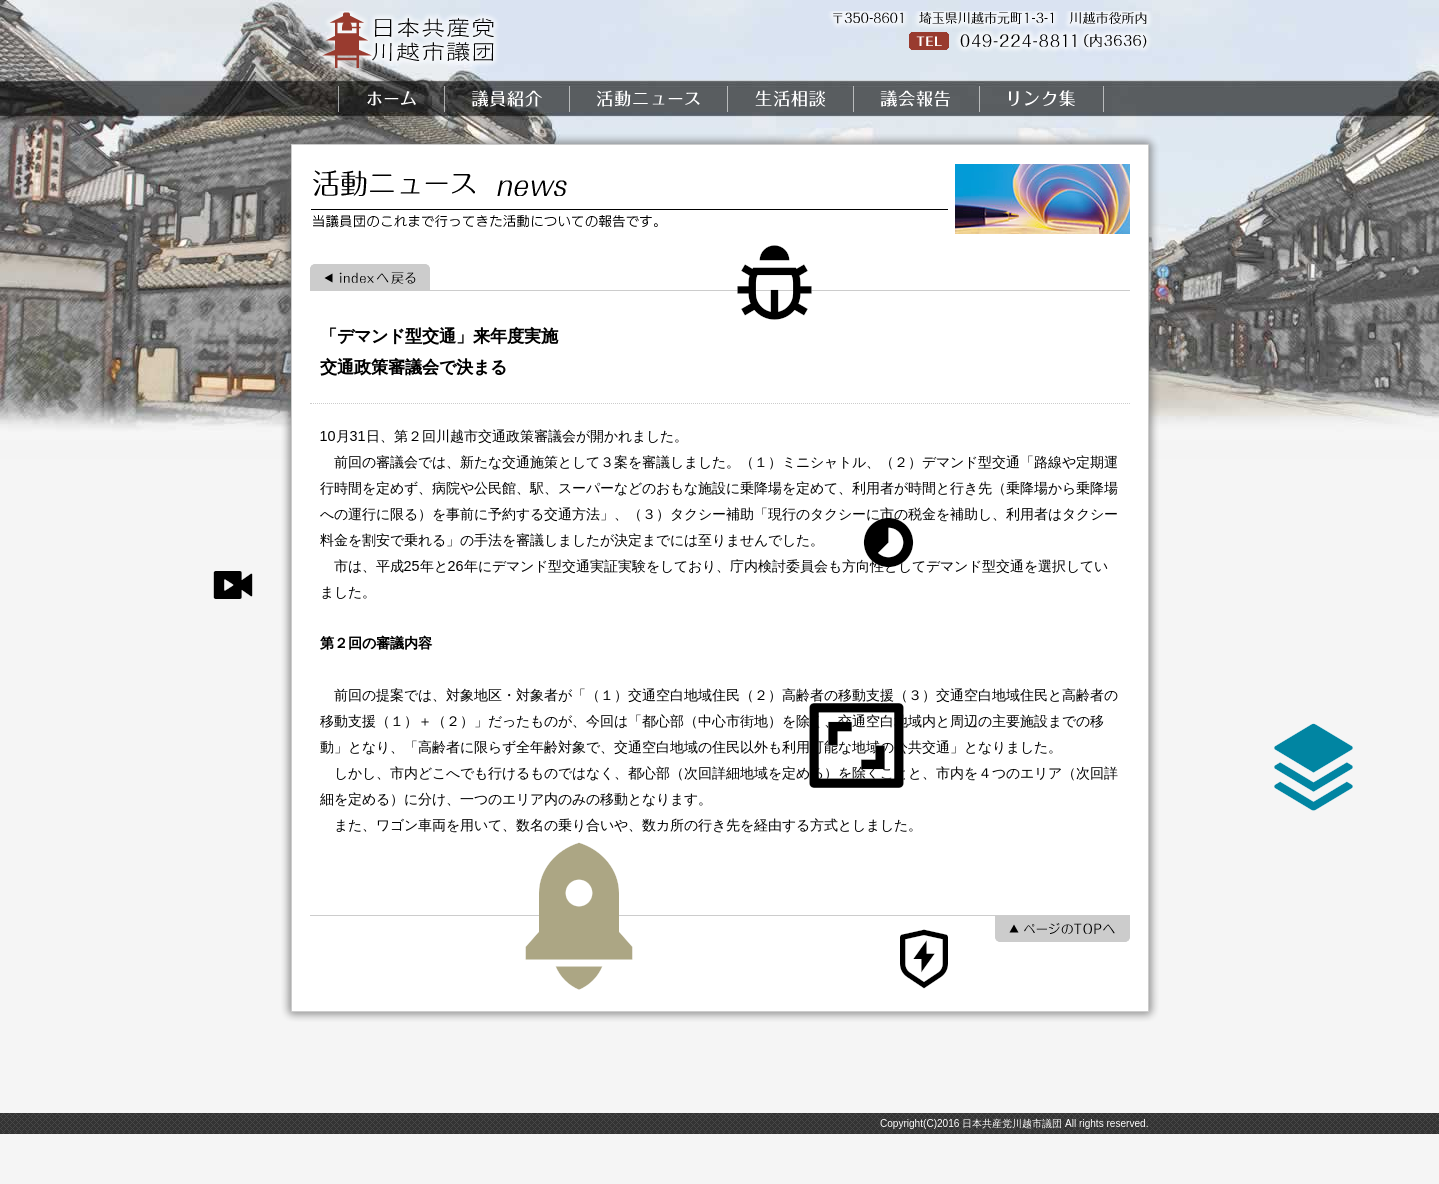 The width and height of the screenshot is (1439, 1184). I want to click on indicates approximately 80% progress complete, so click(888, 542).